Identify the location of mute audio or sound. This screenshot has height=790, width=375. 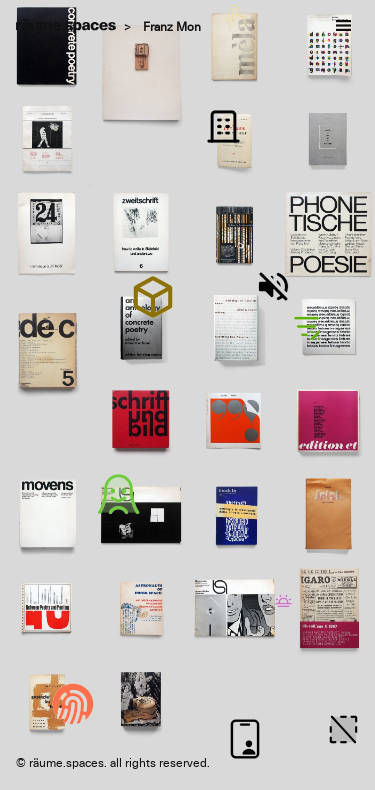
(273, 286).